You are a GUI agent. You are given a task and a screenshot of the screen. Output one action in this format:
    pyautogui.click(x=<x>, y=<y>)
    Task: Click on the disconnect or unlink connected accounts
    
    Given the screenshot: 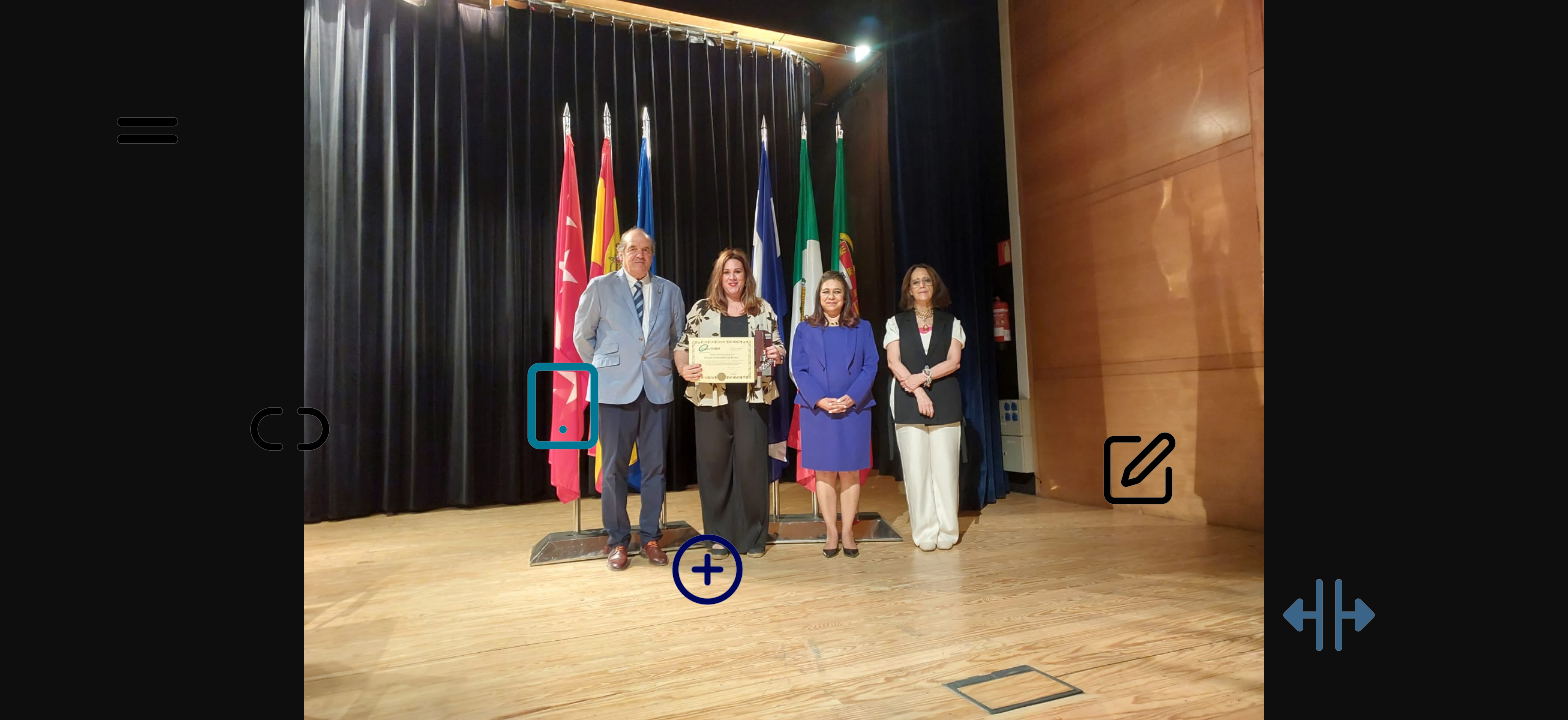 What is the action you would take?
    pyautogui.click(x=290, y=429)
    